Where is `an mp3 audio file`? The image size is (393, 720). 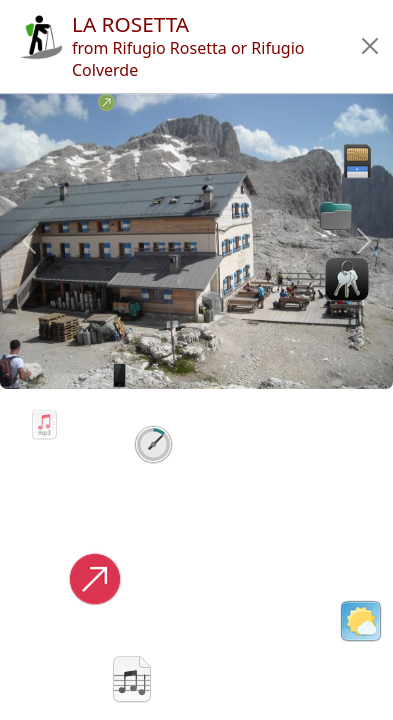 an mp3 audio file is located at coordinates (44, 424).